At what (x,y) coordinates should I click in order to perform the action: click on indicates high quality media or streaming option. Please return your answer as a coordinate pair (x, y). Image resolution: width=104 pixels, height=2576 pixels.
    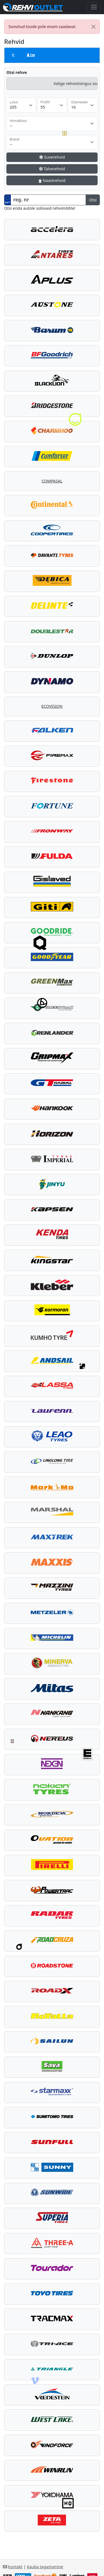
    Looking at the image, I should click on (68, 2503).